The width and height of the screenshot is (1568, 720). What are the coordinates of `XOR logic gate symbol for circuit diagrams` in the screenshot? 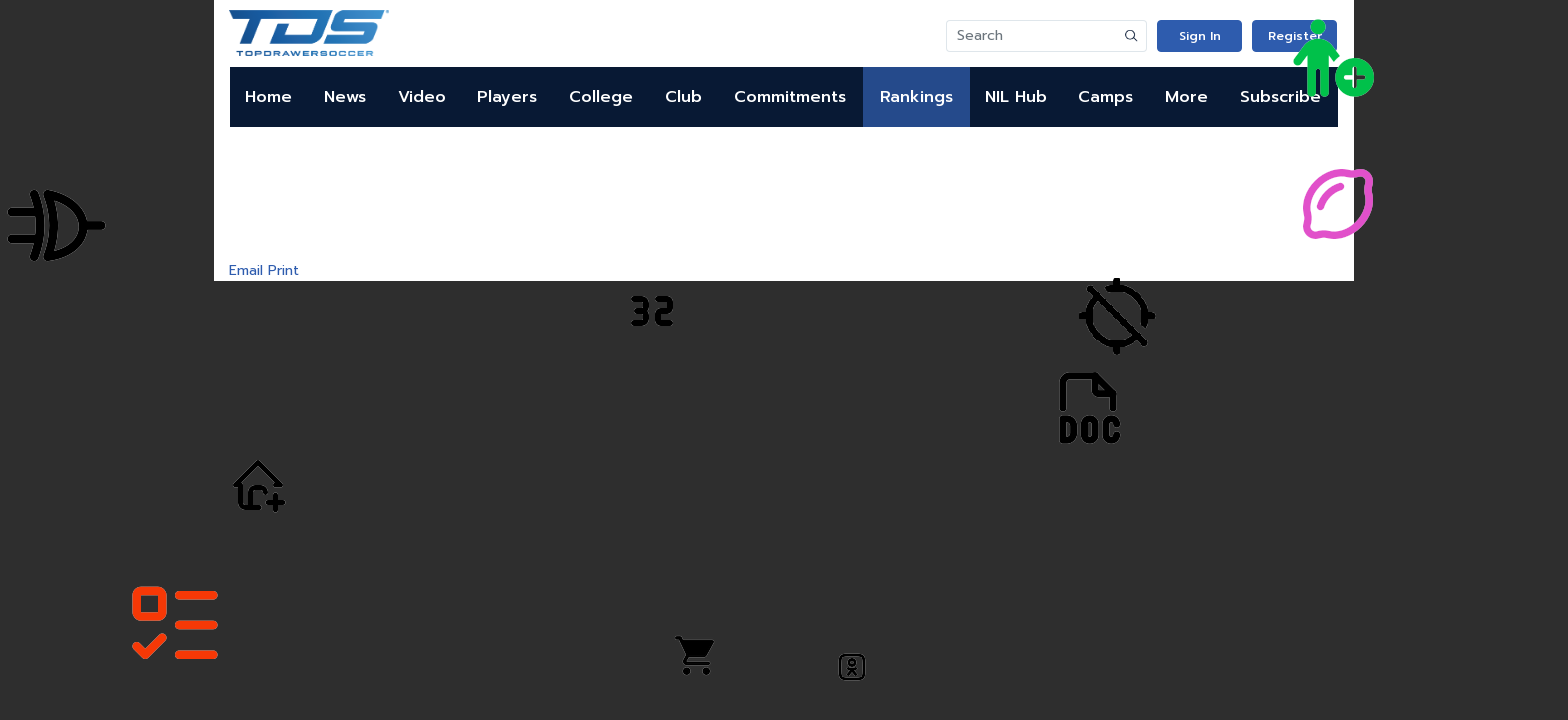 It's located at (56, 225).